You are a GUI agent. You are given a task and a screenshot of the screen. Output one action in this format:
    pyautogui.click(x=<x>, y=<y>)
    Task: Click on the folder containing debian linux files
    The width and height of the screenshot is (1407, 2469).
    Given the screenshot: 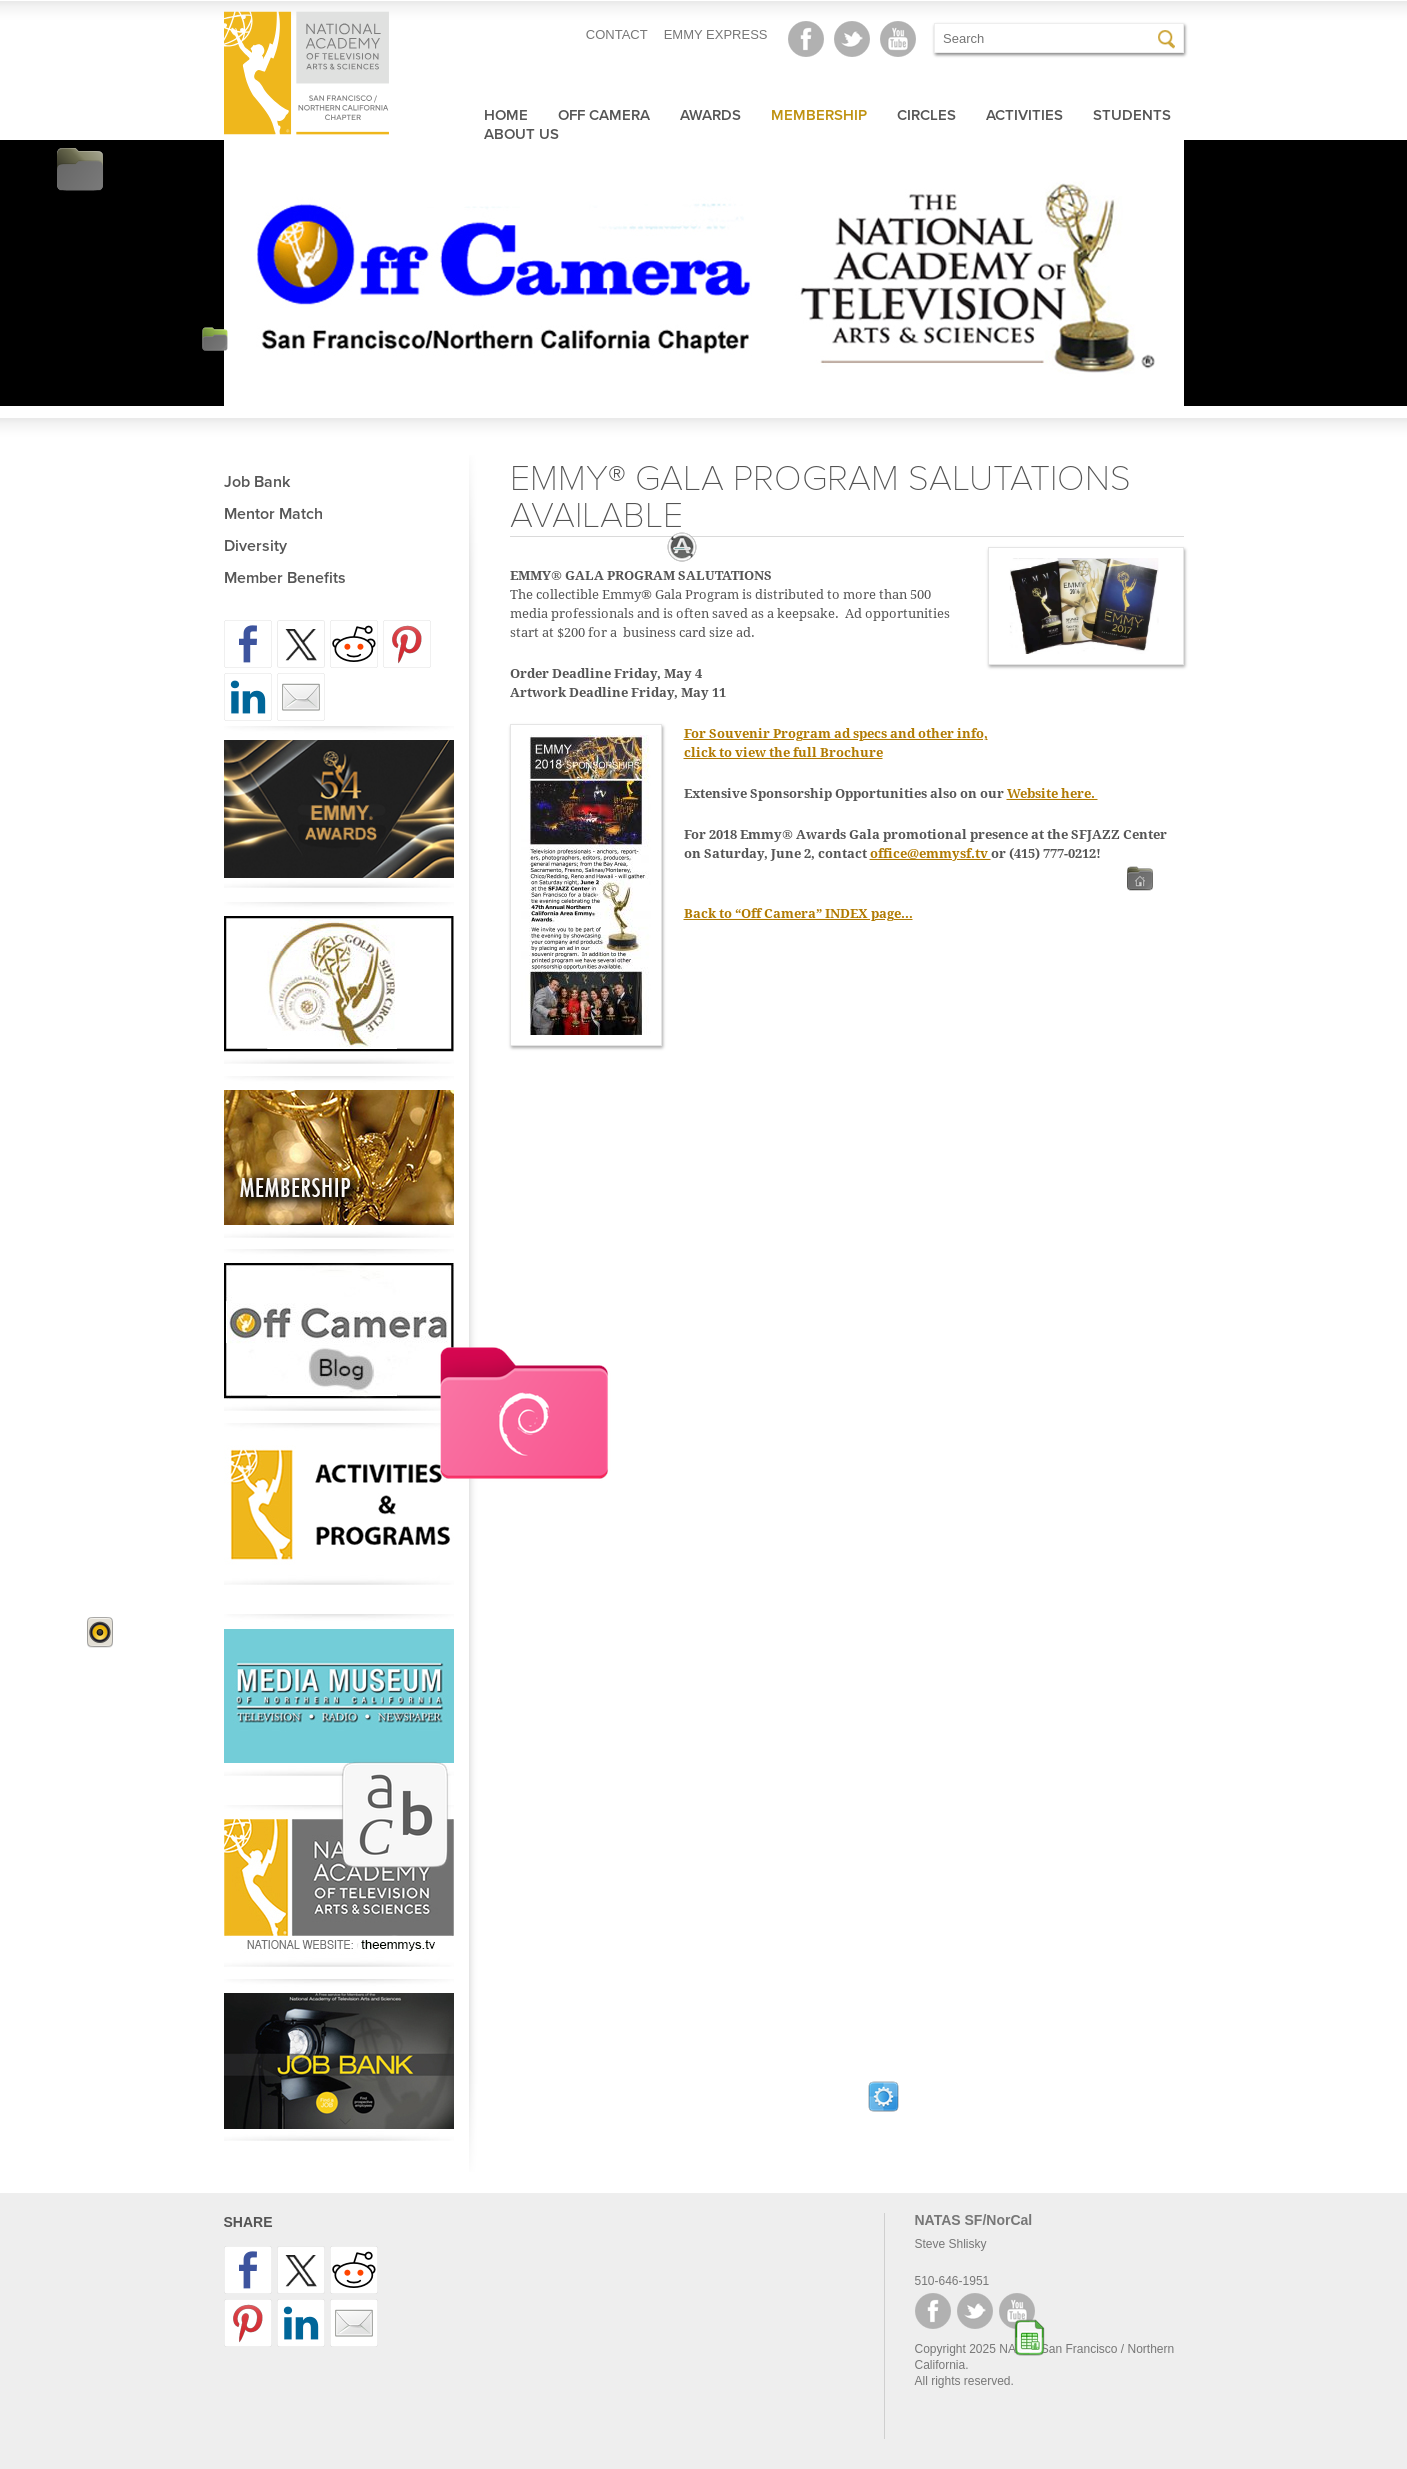 What is the action you would take?
    pyautogui.click(x=523, y=1417)
    